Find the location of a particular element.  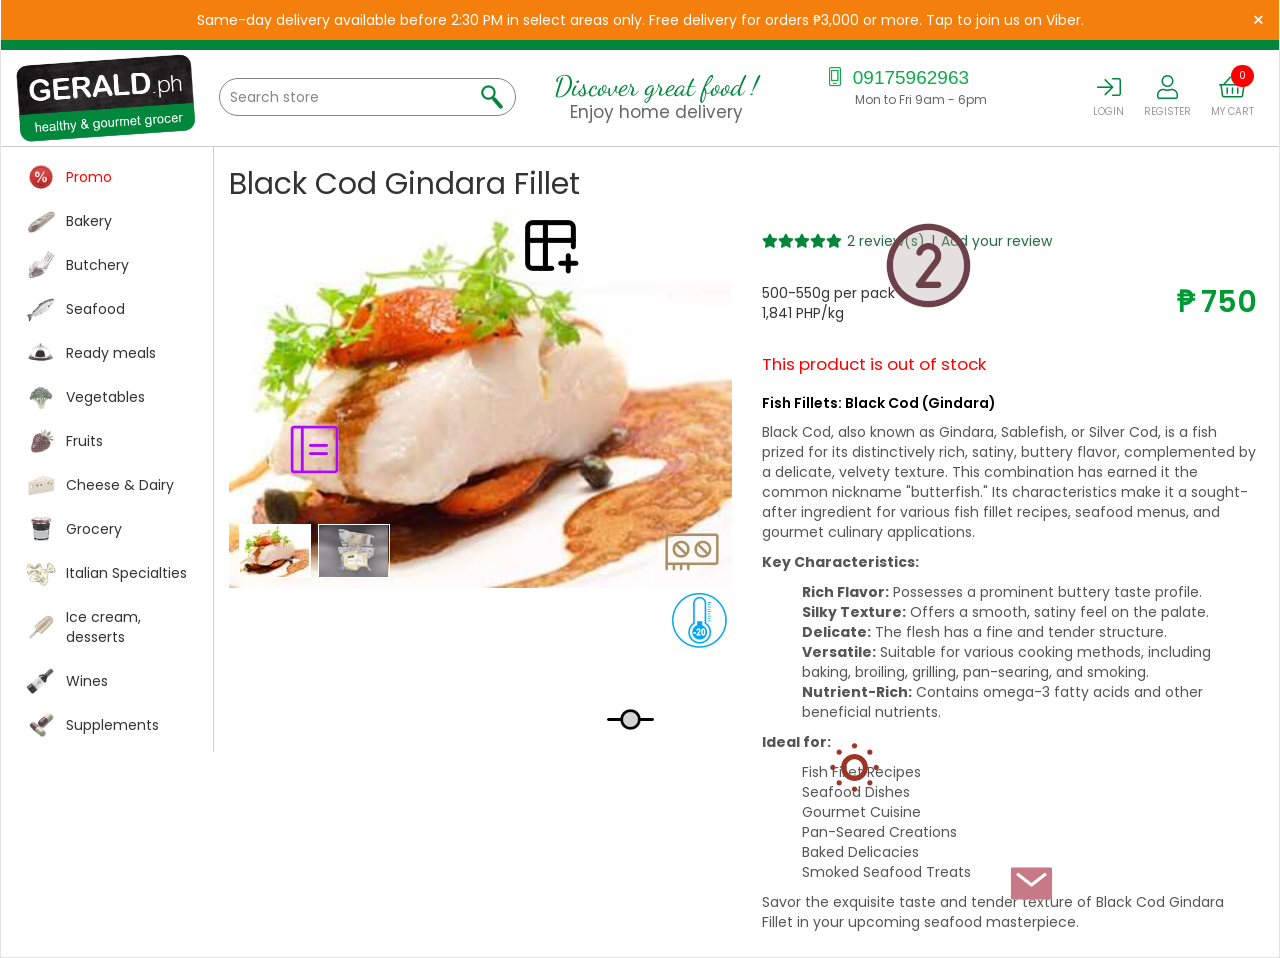

view commit history is located at coordinates (630, 719).